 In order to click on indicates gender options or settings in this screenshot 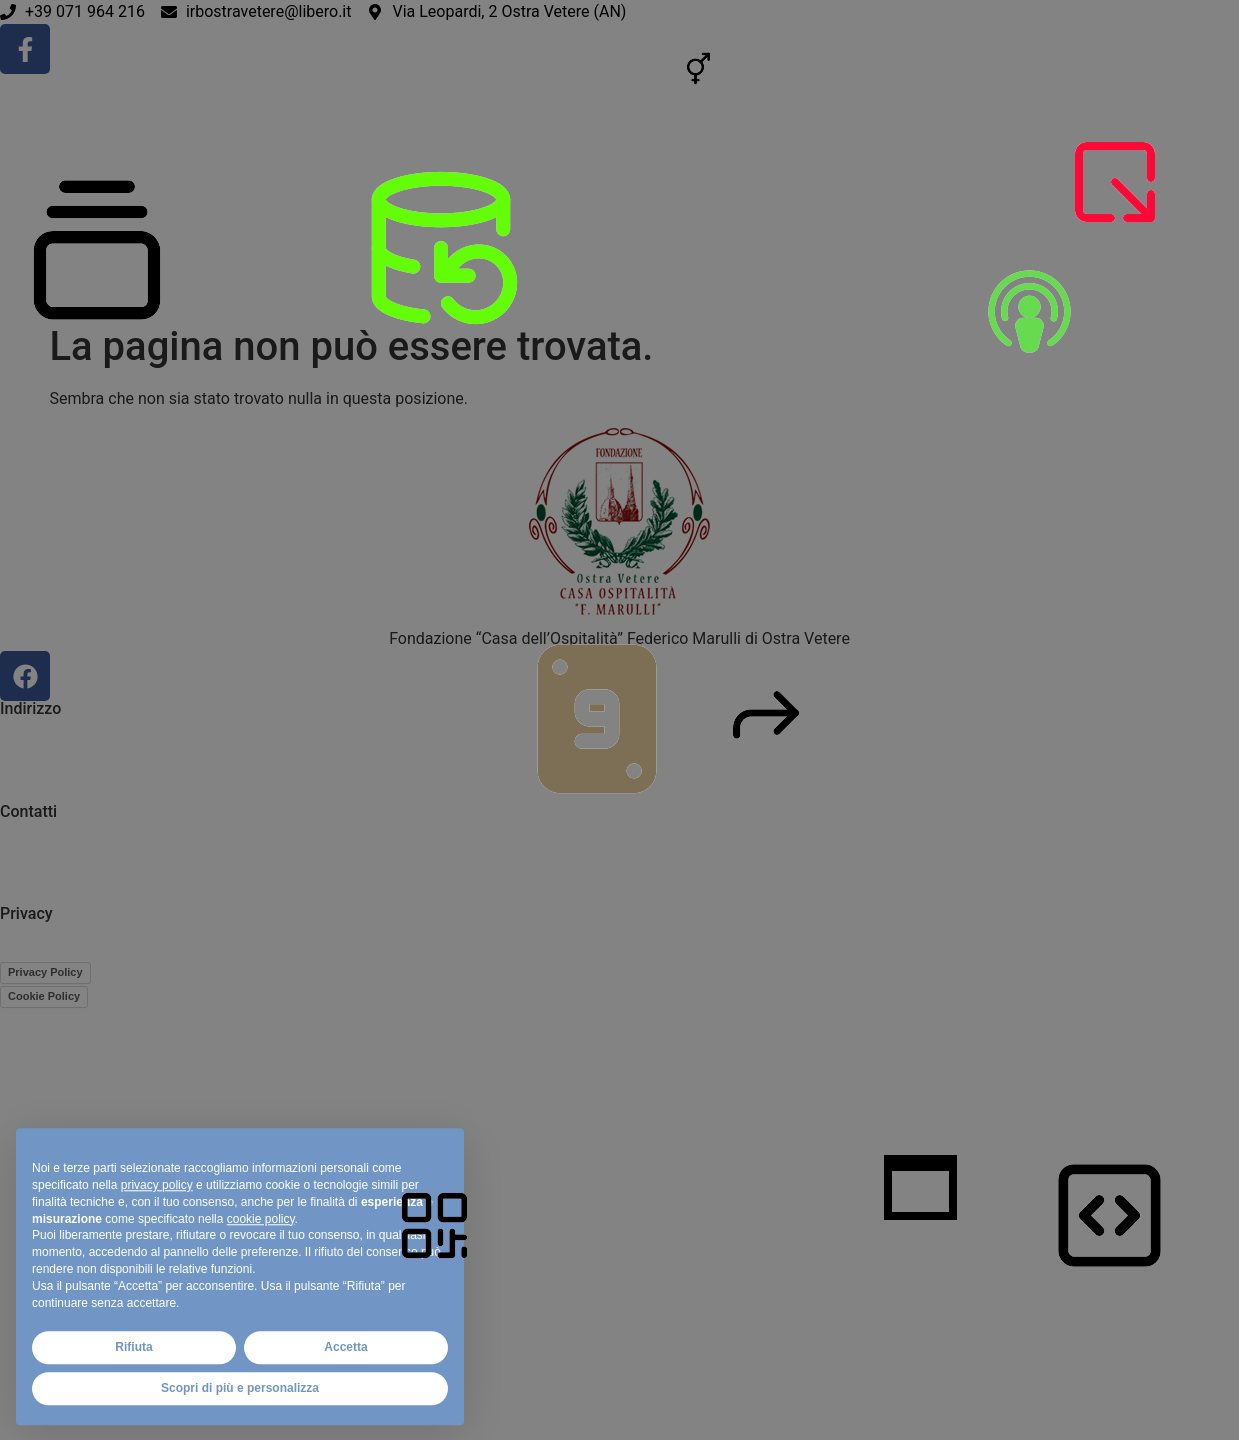, I will do `click(695, 68)`.